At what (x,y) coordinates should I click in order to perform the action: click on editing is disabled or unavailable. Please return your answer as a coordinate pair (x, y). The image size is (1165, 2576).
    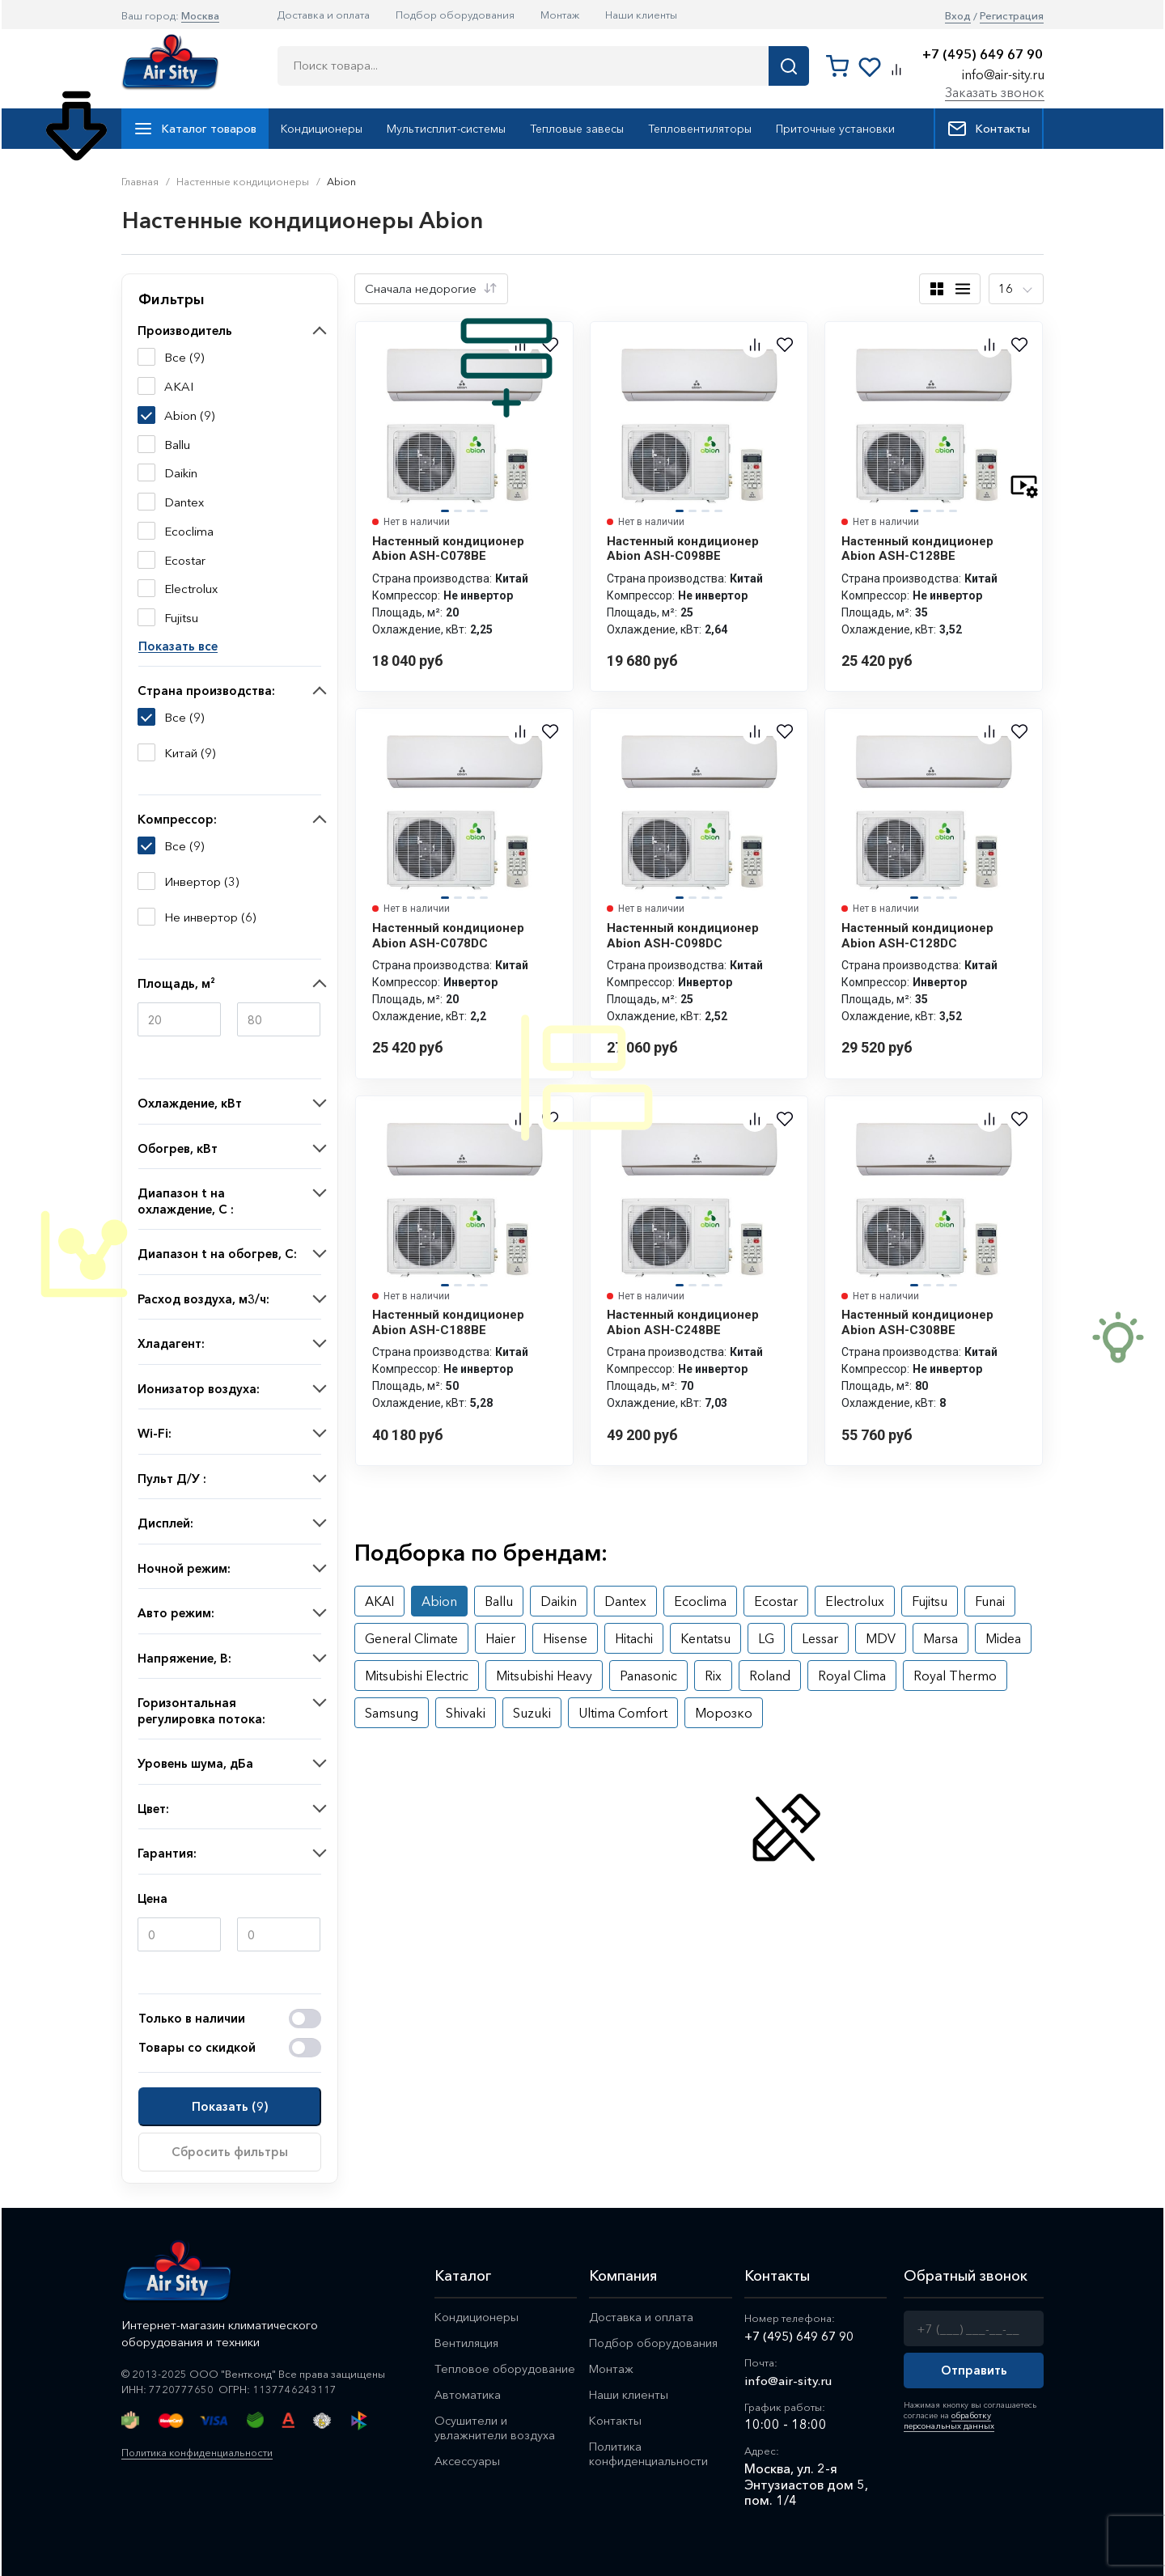
    Looking at the image, I should click on (785, 1828).